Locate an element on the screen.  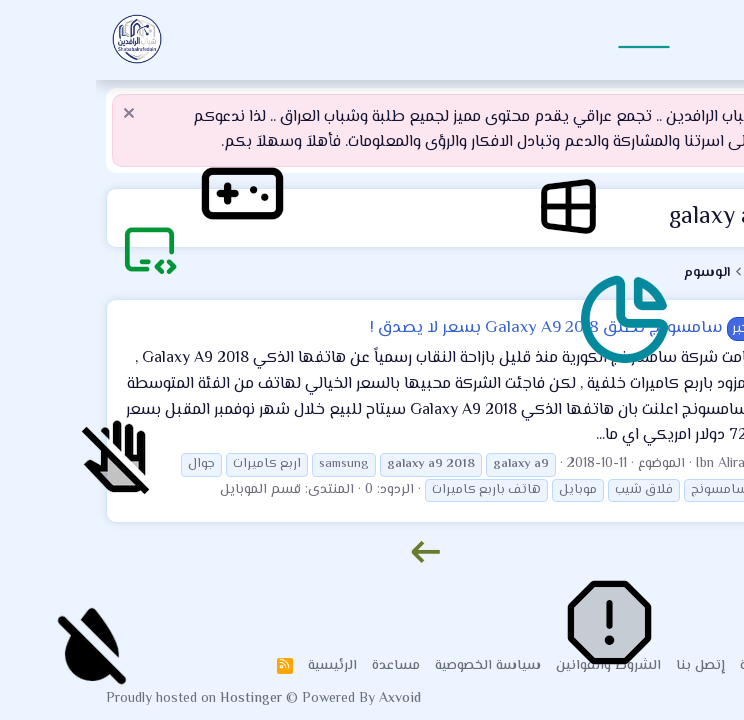
open code editor on tablet device is located at coordinates (149, 249).